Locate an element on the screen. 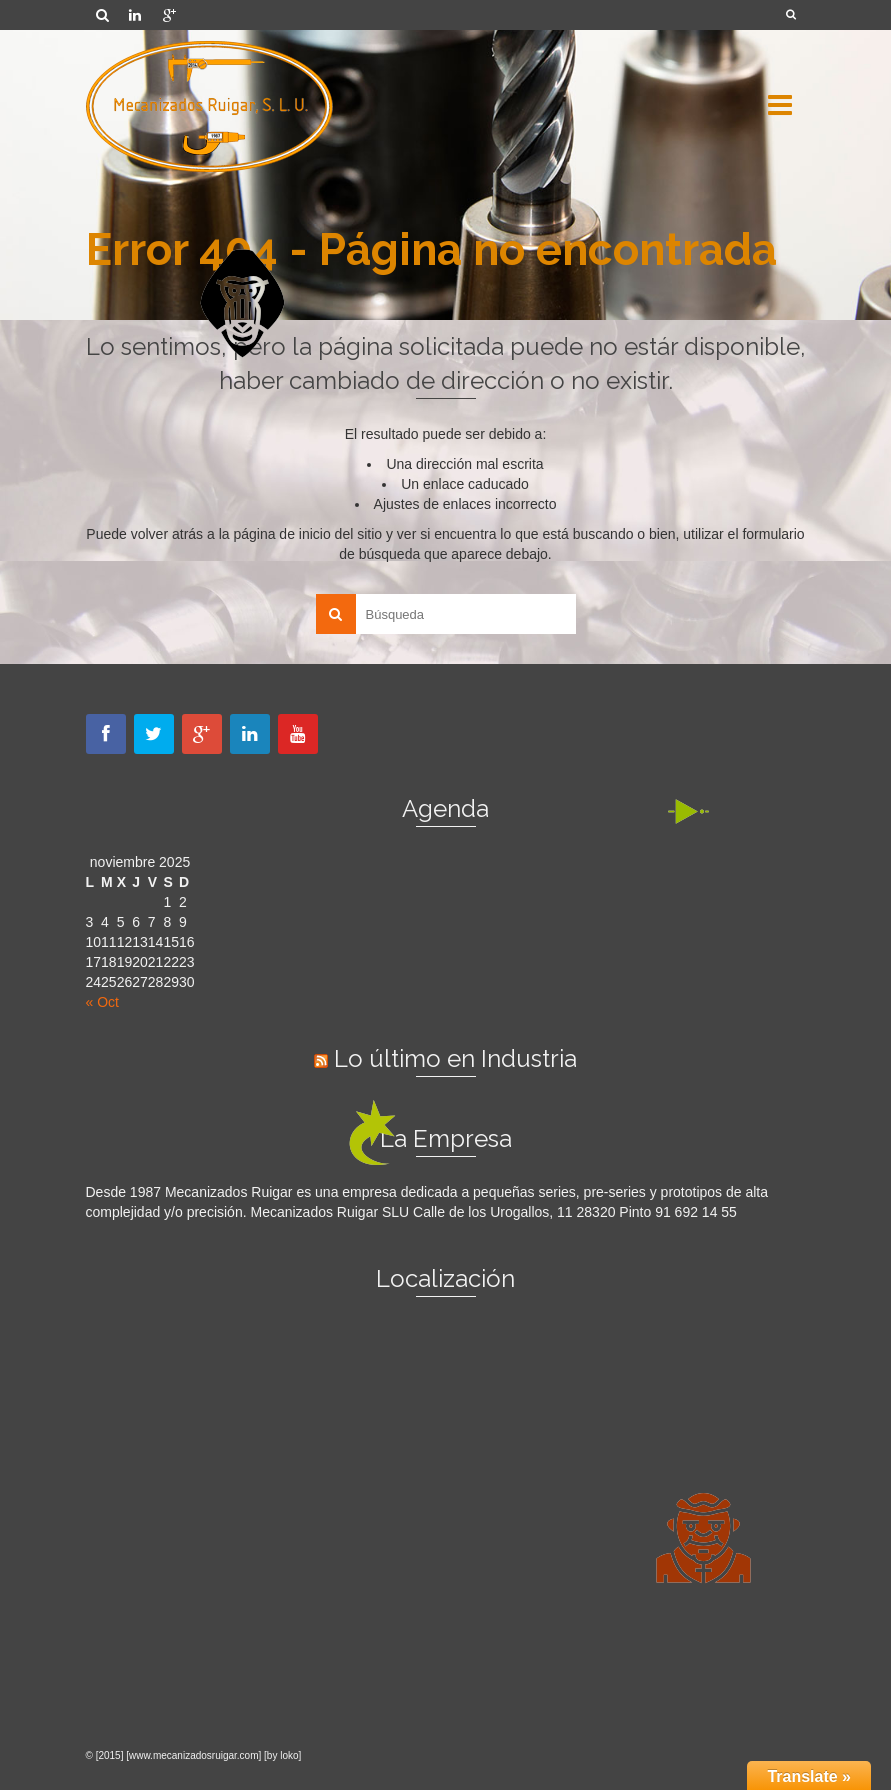 Image resolution: width=891 pixels, height=1790 pixels. perform a riposte or counter-attack move is located at coordinates (372, 1132).